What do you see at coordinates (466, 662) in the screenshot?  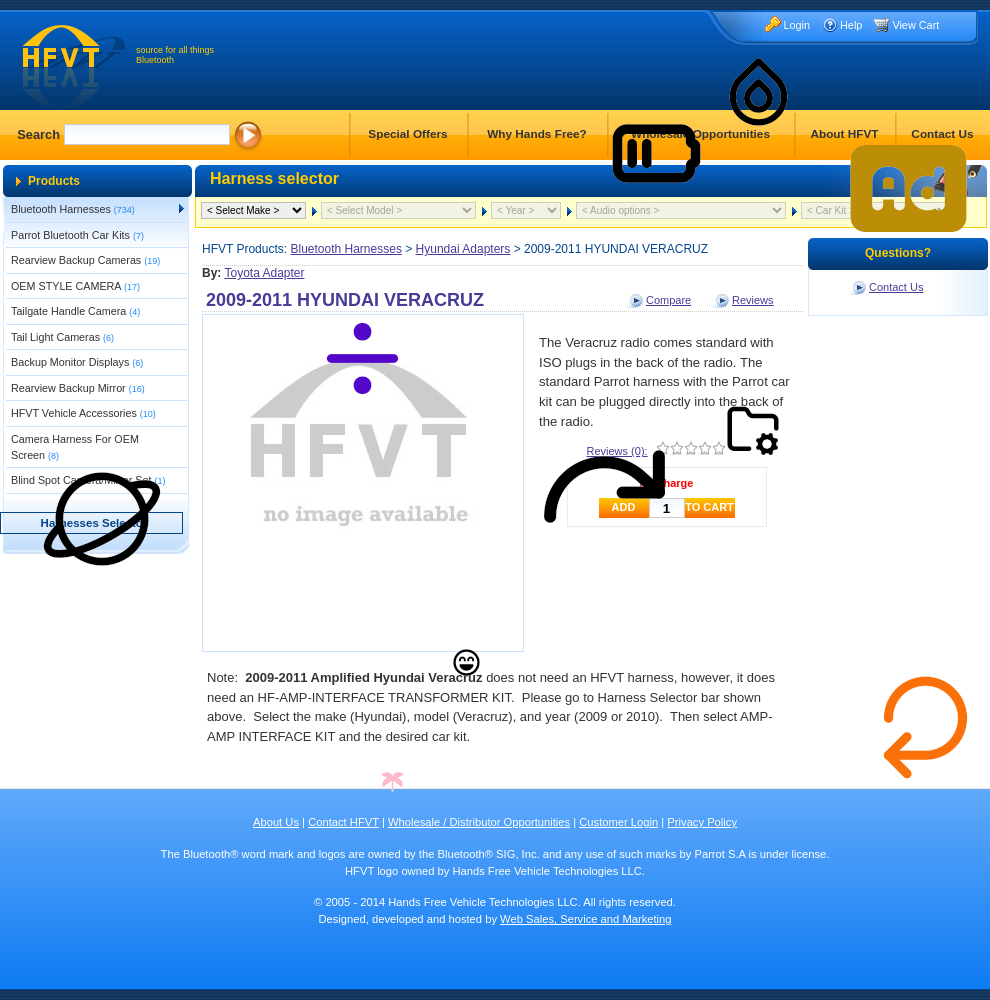 I see `add a laughing emoji reaction` at bounding box center [466, 662].